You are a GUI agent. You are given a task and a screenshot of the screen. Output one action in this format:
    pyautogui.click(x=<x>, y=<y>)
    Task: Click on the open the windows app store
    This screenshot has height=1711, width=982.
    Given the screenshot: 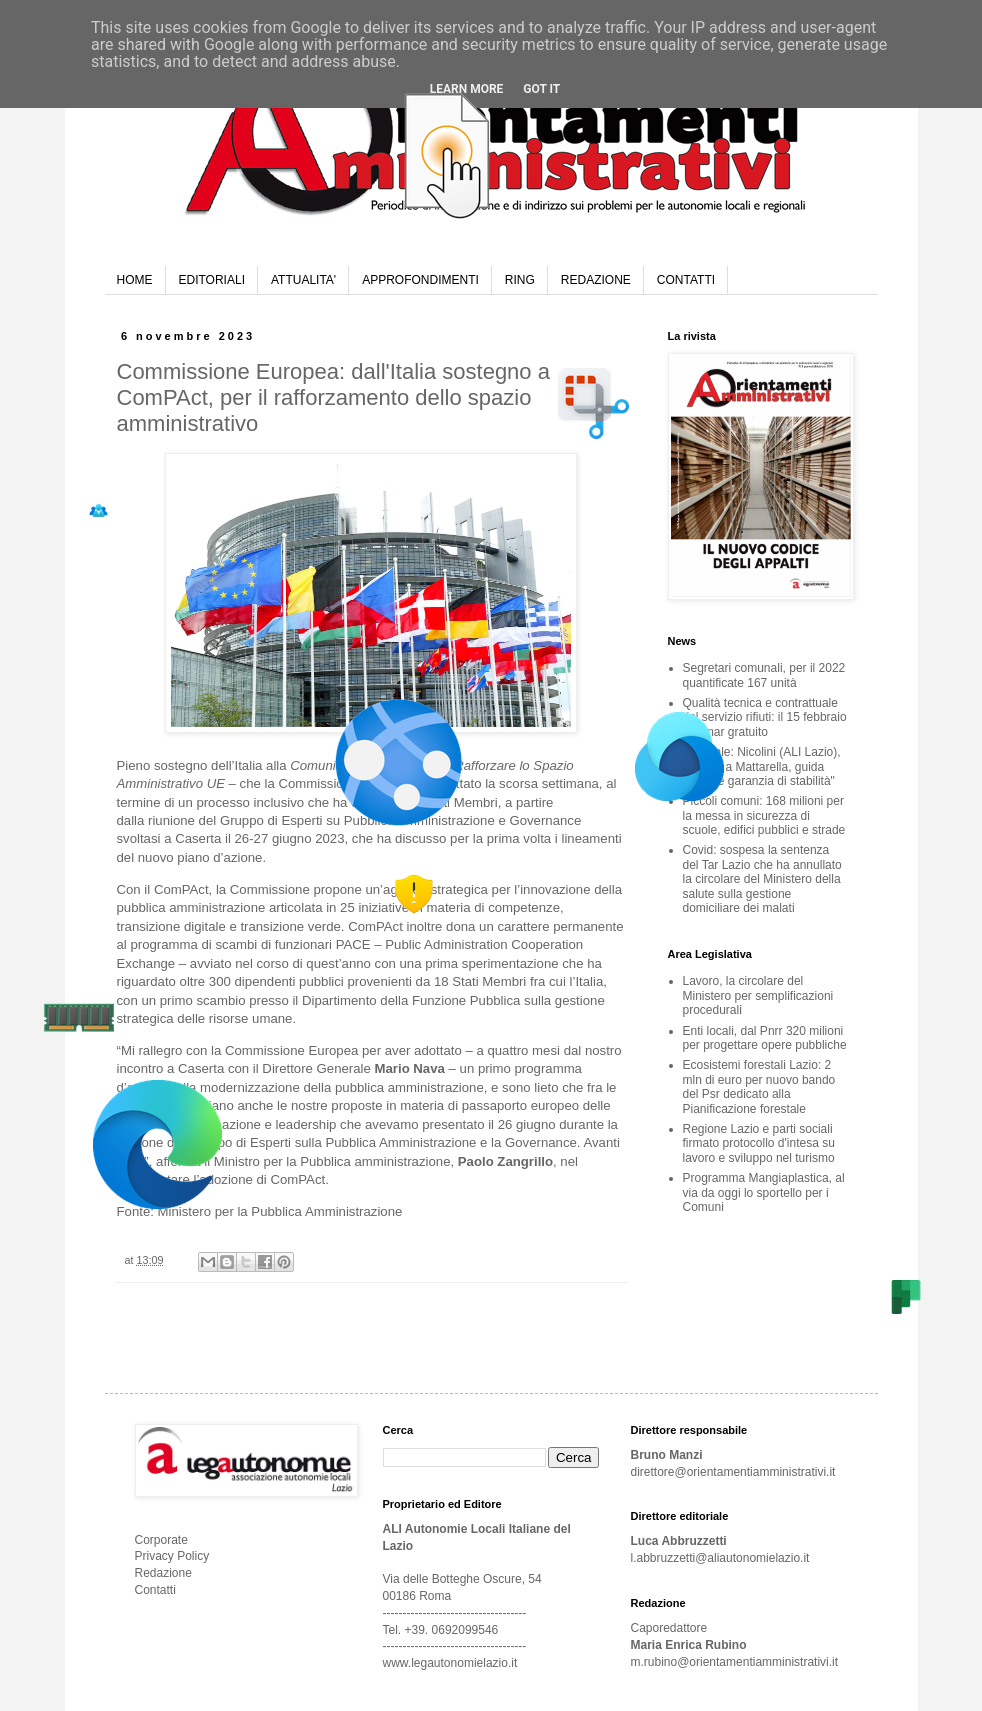 What is the action you would take?
    pyautogui.click(x=398, y=762)
    